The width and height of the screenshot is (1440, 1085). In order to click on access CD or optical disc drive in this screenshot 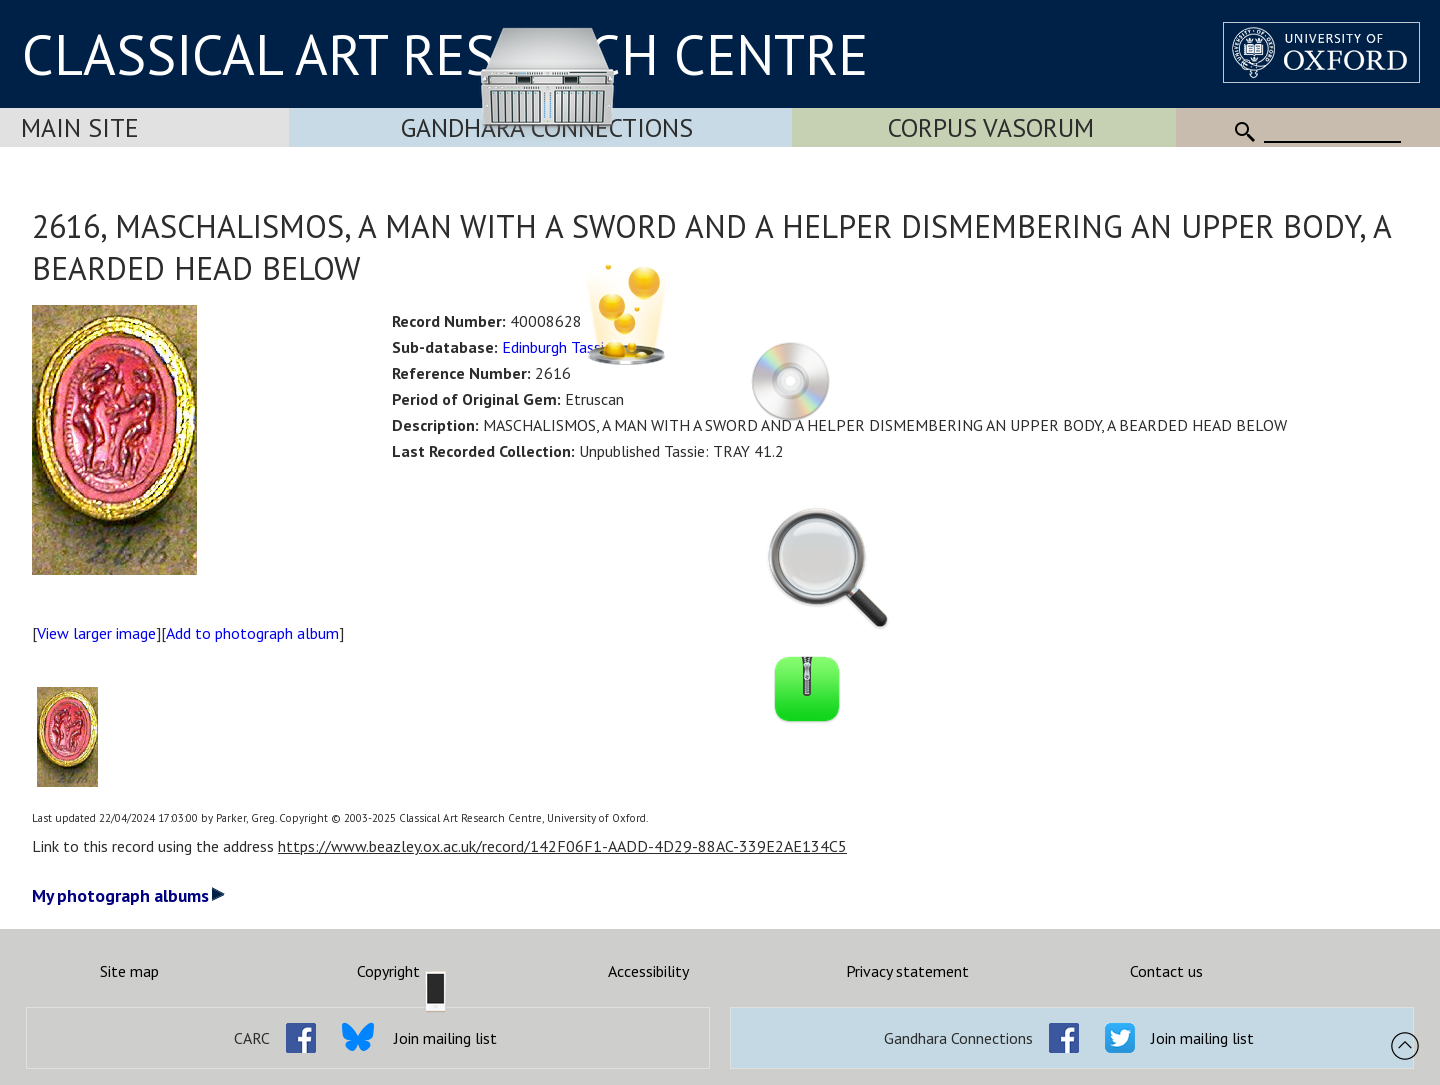, I will do `click(790, 382)`.